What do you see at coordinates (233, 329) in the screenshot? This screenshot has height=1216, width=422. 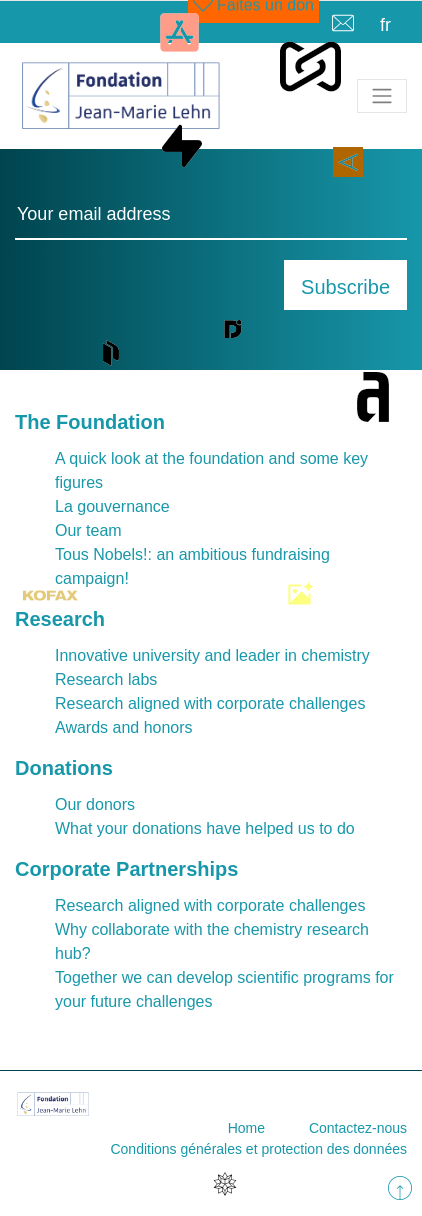 I see `open Dolibarr ERP/CRM application` at bounding box center [233, 329].